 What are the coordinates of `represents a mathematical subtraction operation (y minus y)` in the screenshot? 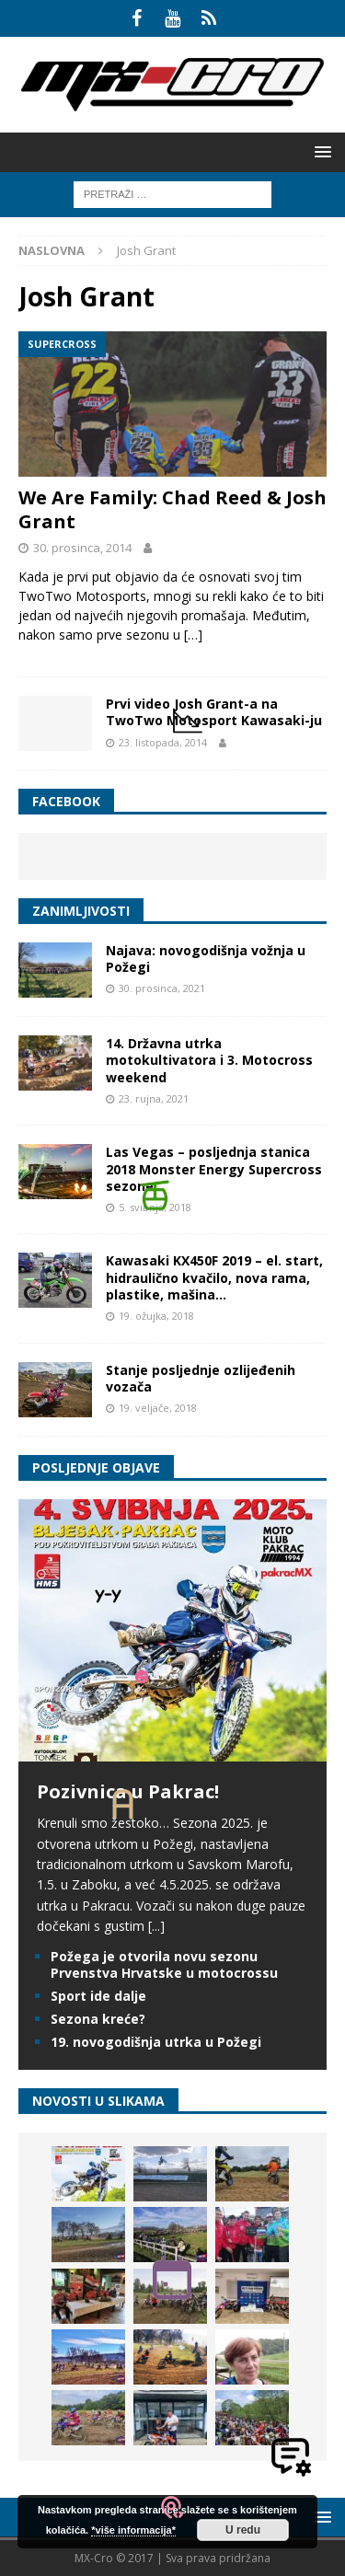 It's located at (108, 1594).